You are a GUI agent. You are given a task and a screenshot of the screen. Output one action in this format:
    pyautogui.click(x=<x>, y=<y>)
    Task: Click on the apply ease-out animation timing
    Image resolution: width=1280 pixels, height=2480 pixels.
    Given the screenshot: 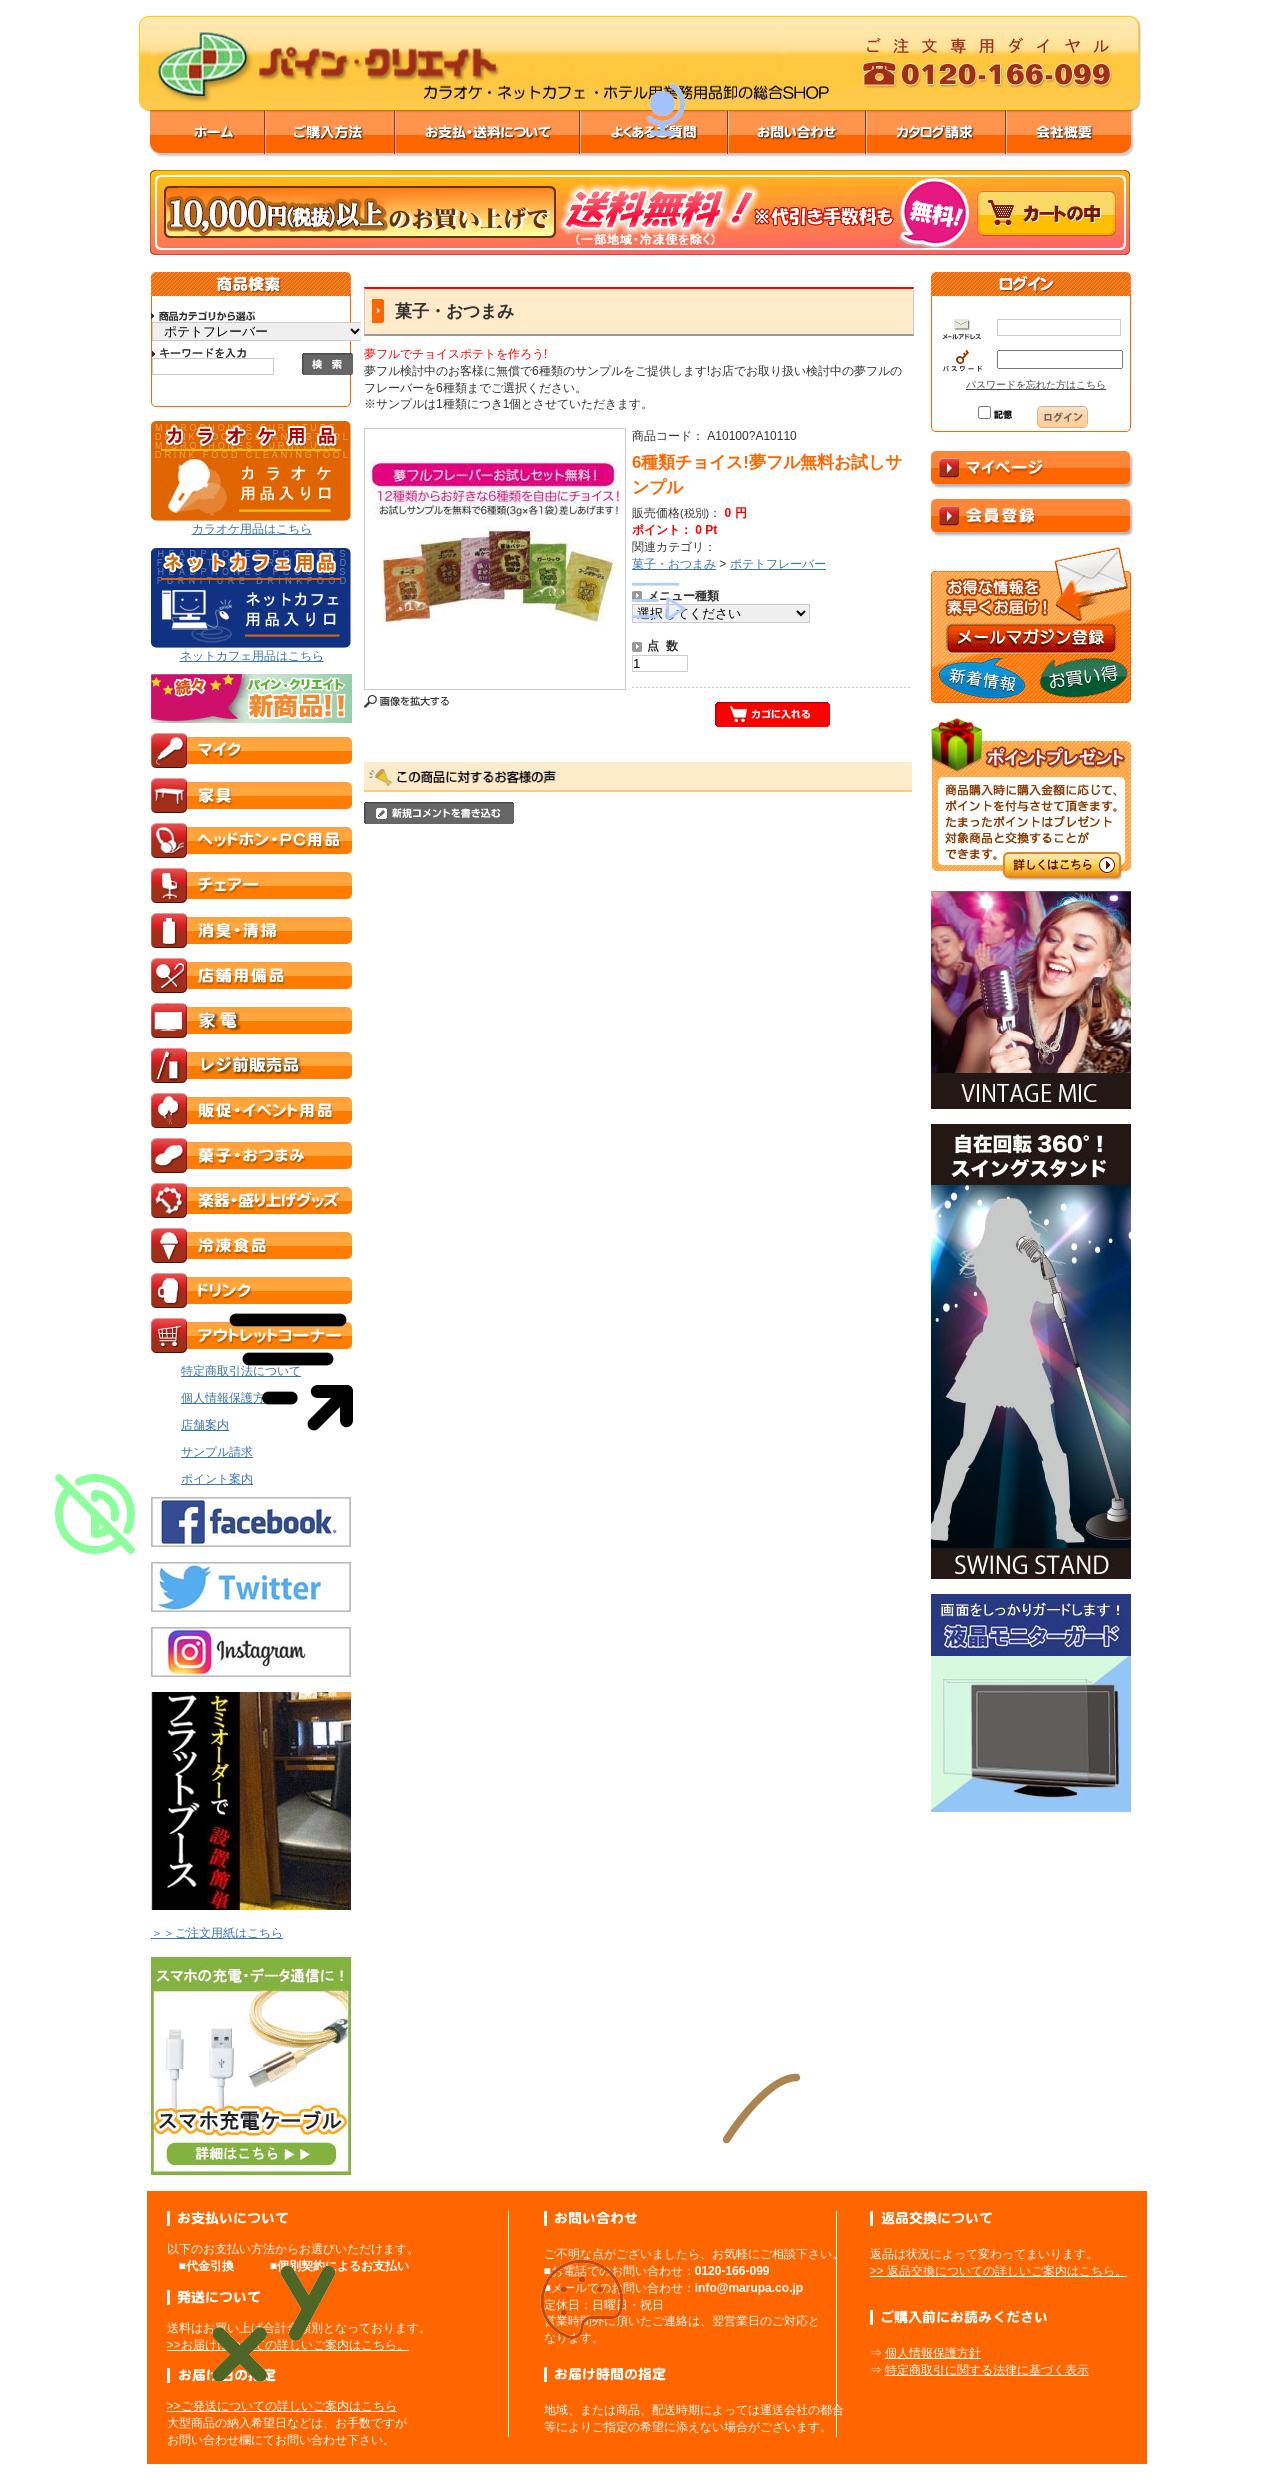 What is the action you would take?
    pyautogui.click(x=761, y=2108)
    